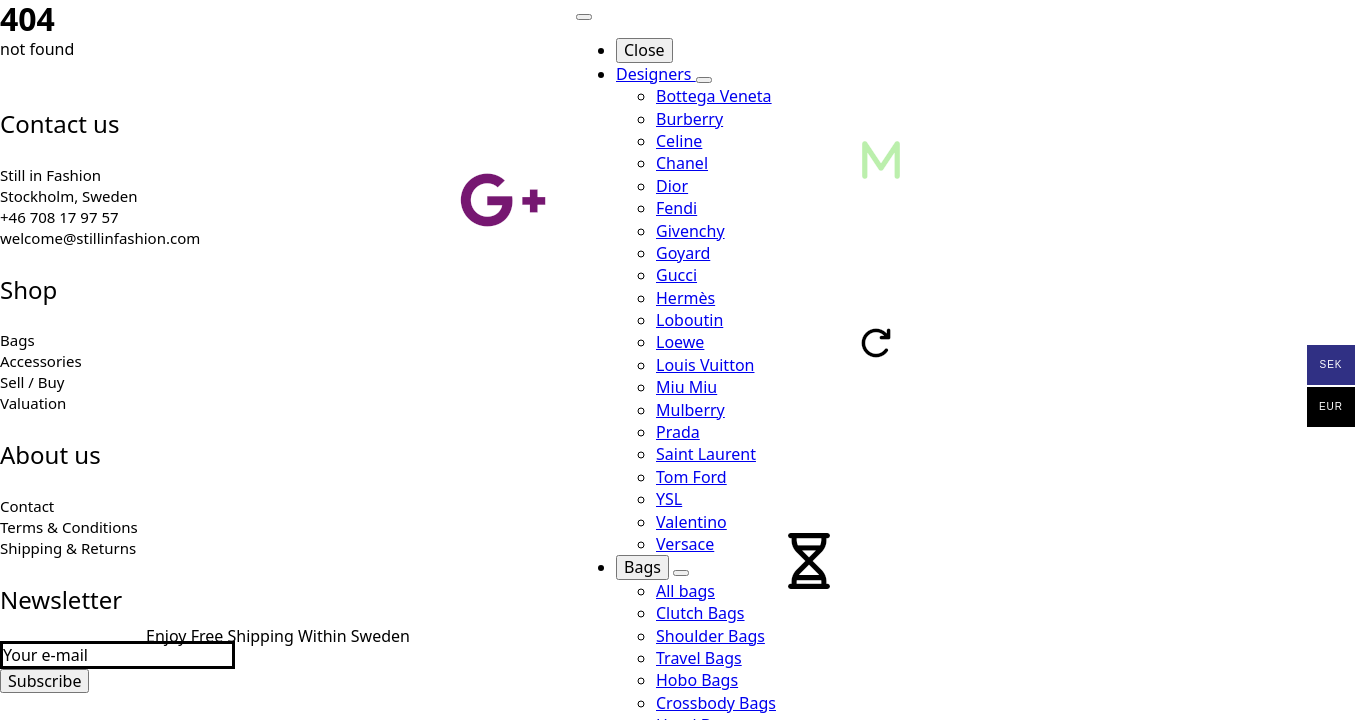  I want to click on indicates items starting with the letter M, so click(881, 160).